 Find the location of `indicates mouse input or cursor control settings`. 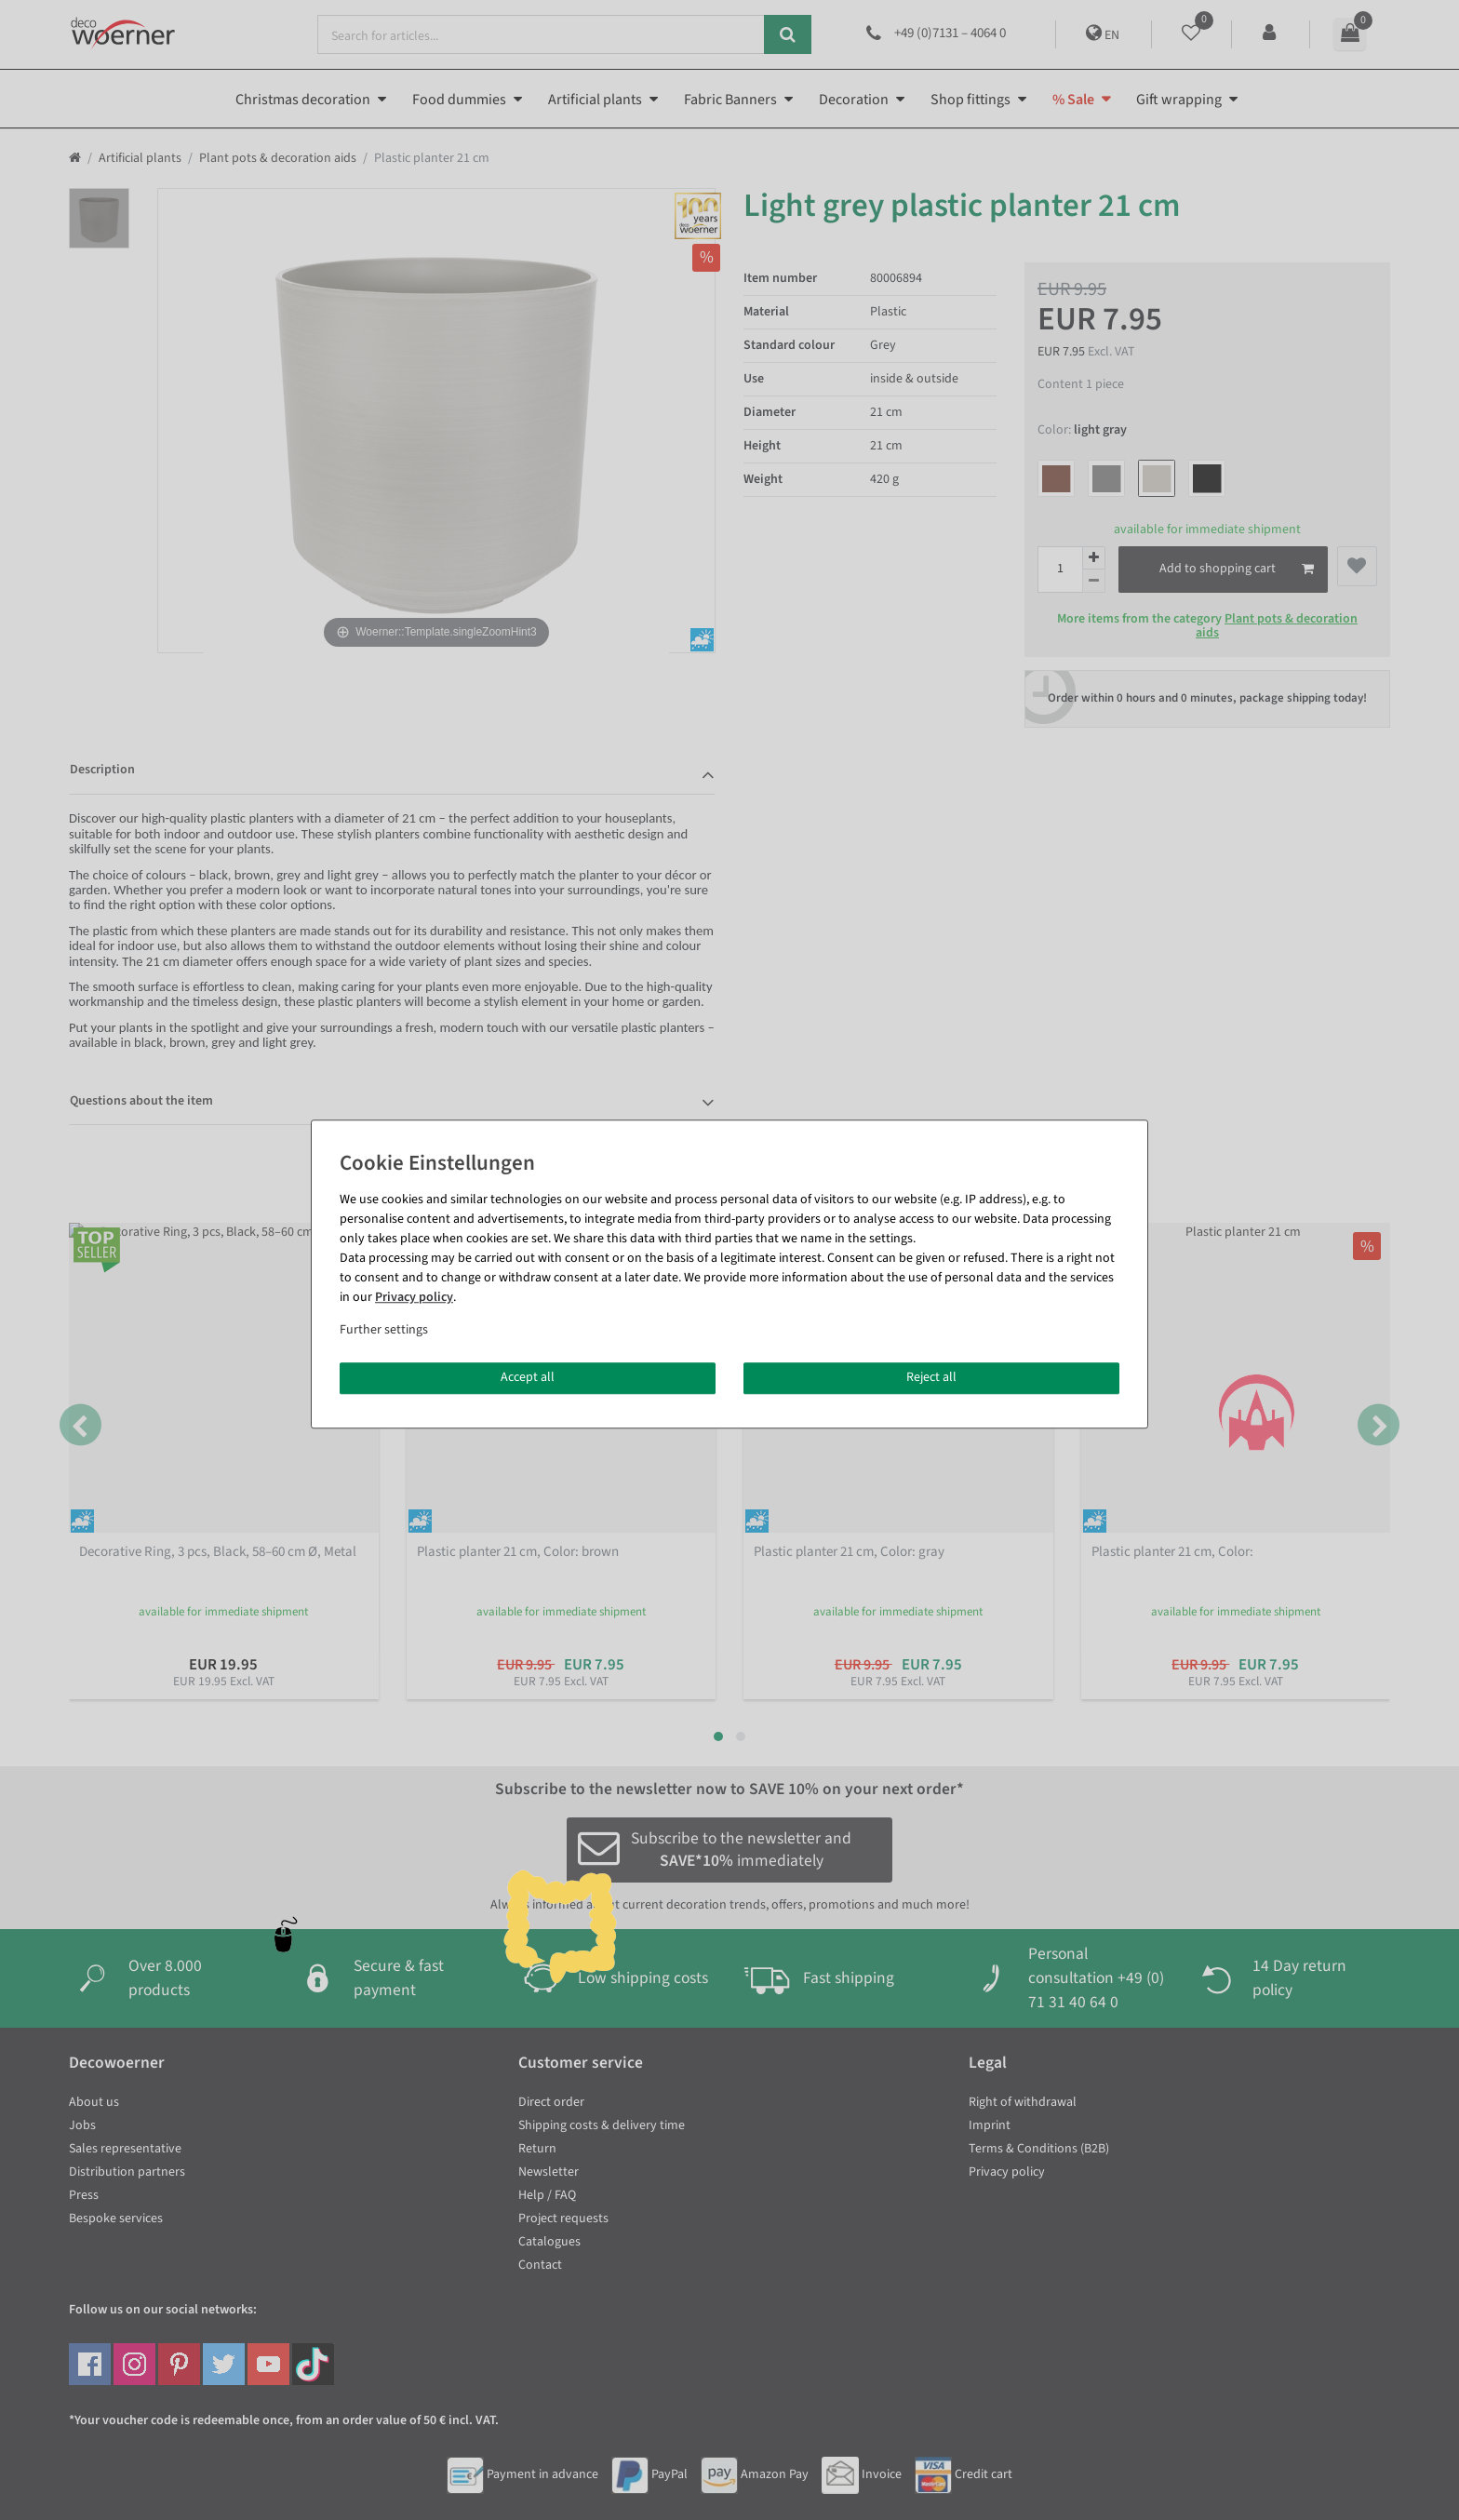

indicates mouse input or cursor control settings is located at coordinates (285, 1935).